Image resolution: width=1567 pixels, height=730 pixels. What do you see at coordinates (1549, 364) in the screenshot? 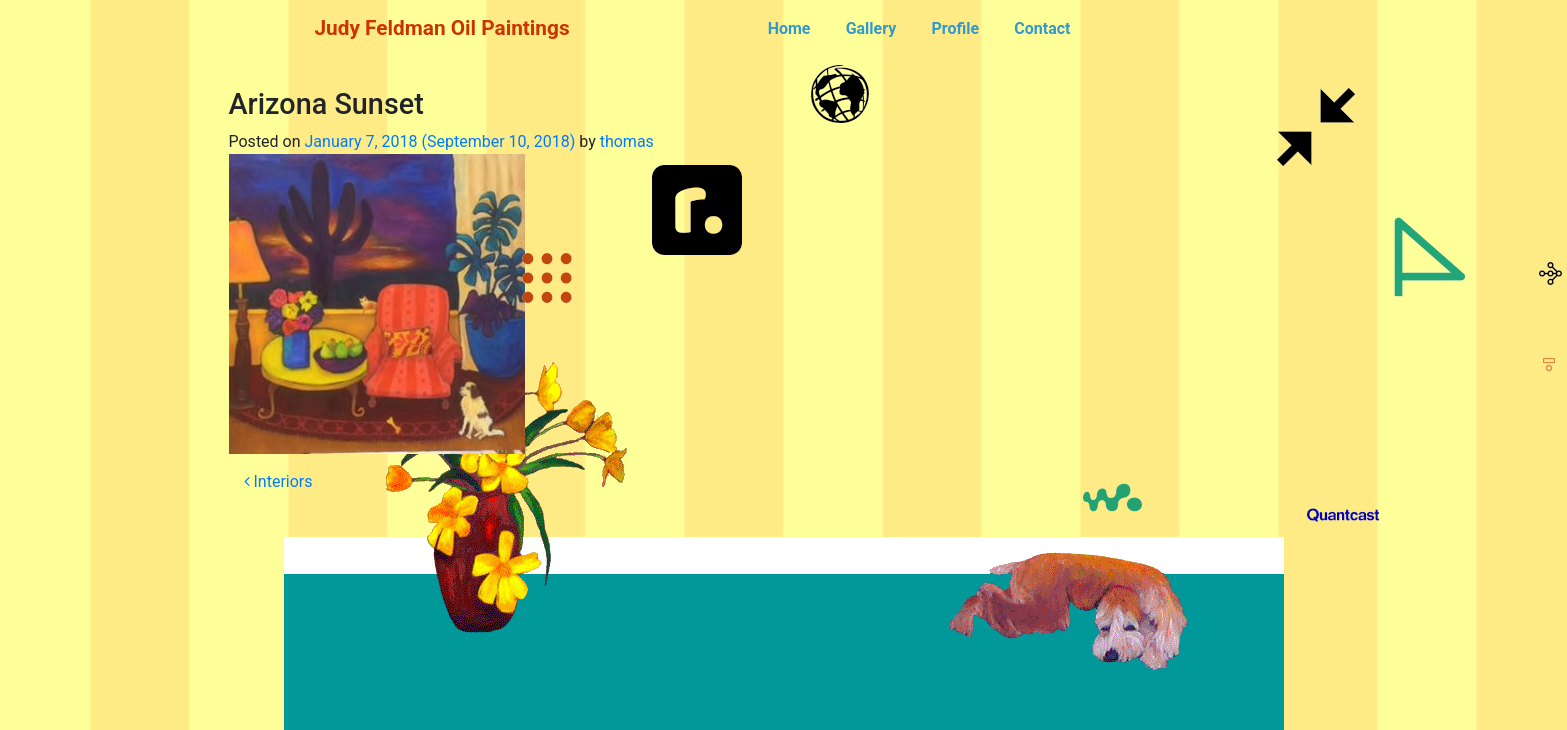
I see `insert a new row below the current selection` at bounding box center [1549, 364].